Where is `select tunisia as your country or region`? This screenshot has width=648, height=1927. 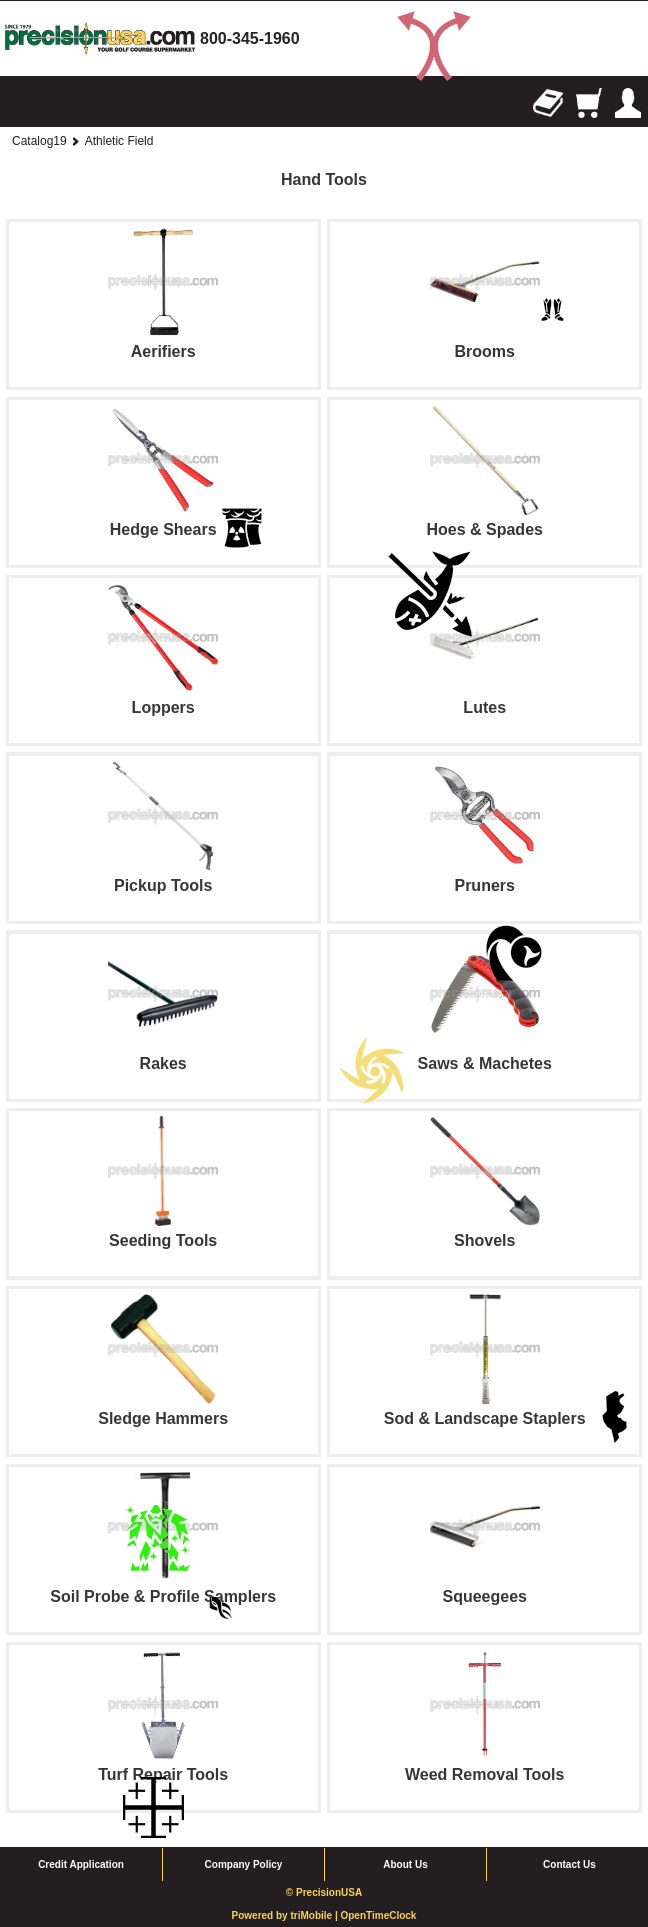
select tunisia as your country or region is located at coordinates (616, 1416).